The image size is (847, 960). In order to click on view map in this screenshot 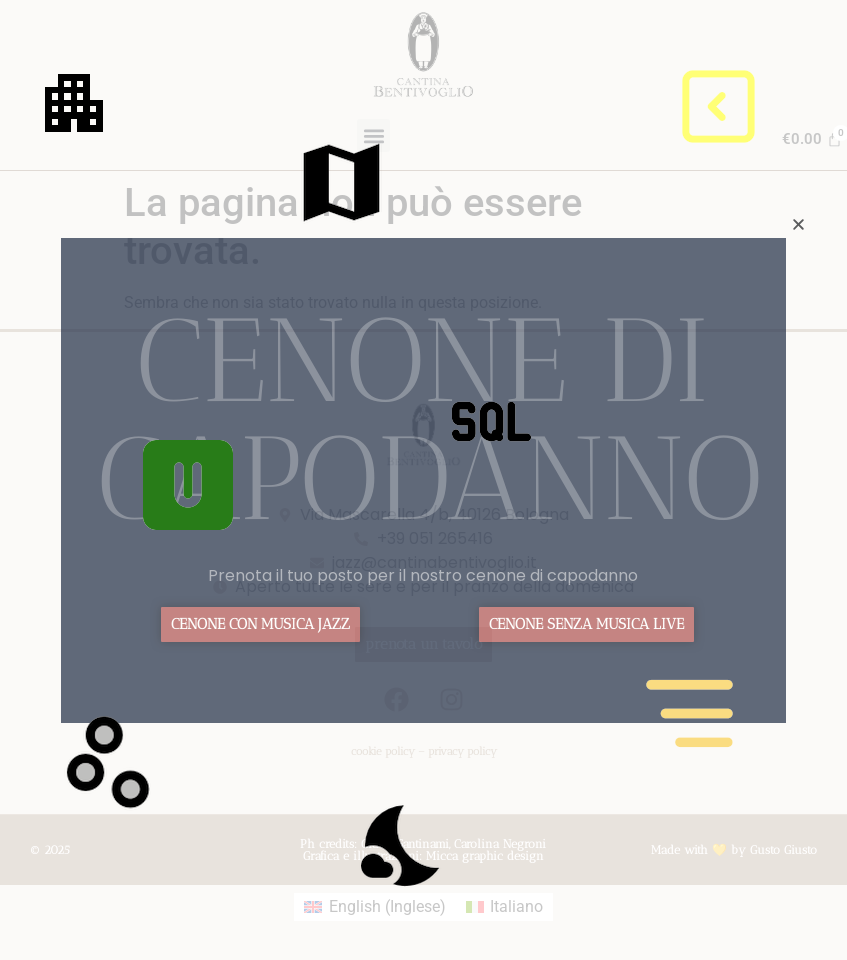, I will do `click(341, 182)`.